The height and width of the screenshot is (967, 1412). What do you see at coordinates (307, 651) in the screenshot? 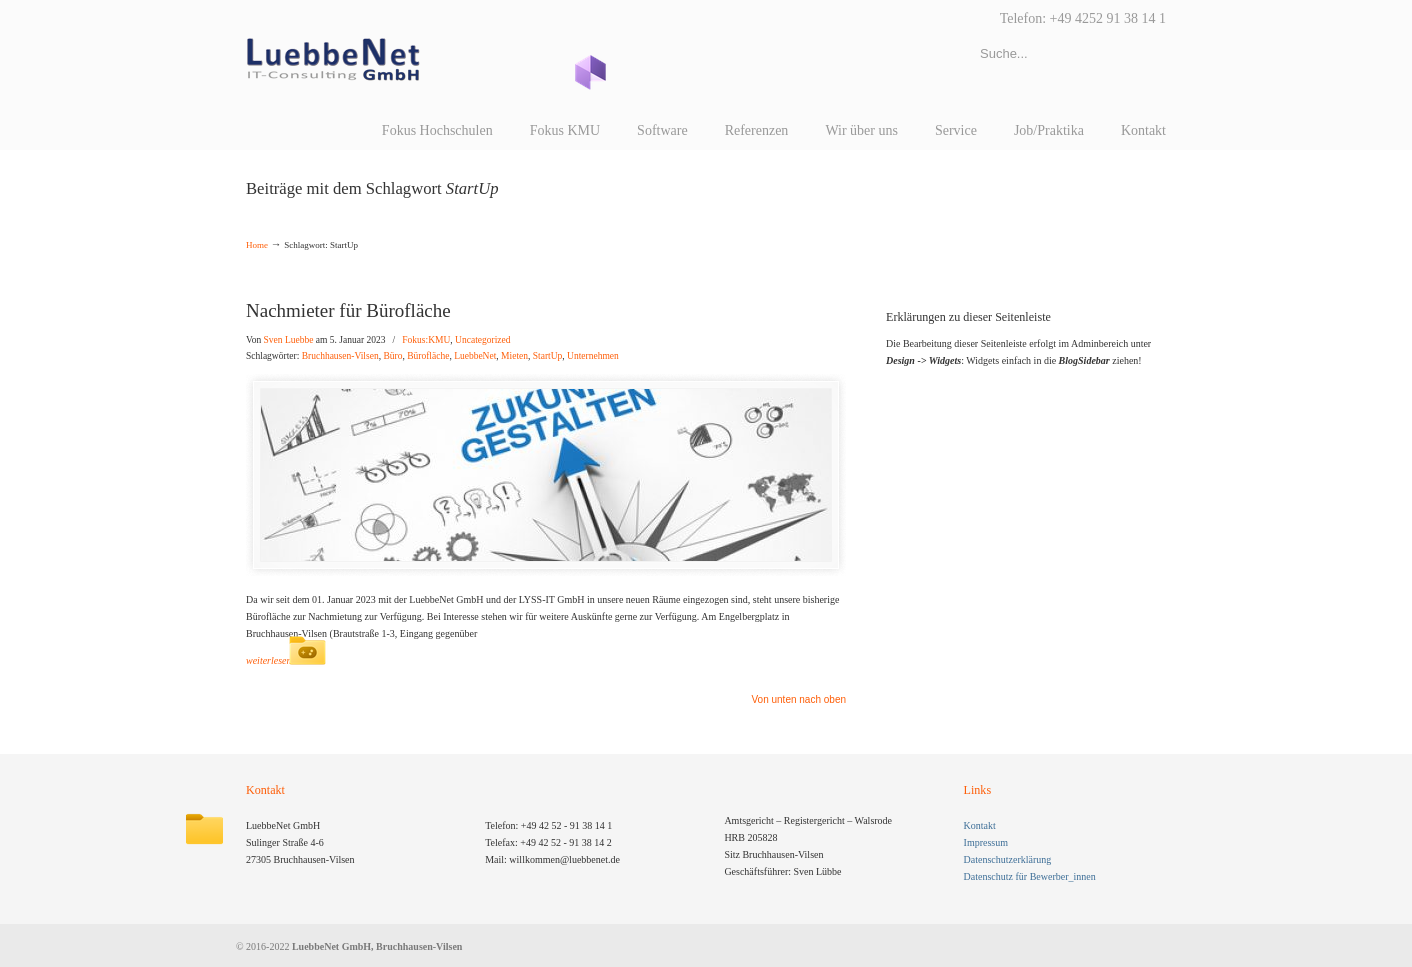
I see `open your games folder` at bounding box center [307, 651].